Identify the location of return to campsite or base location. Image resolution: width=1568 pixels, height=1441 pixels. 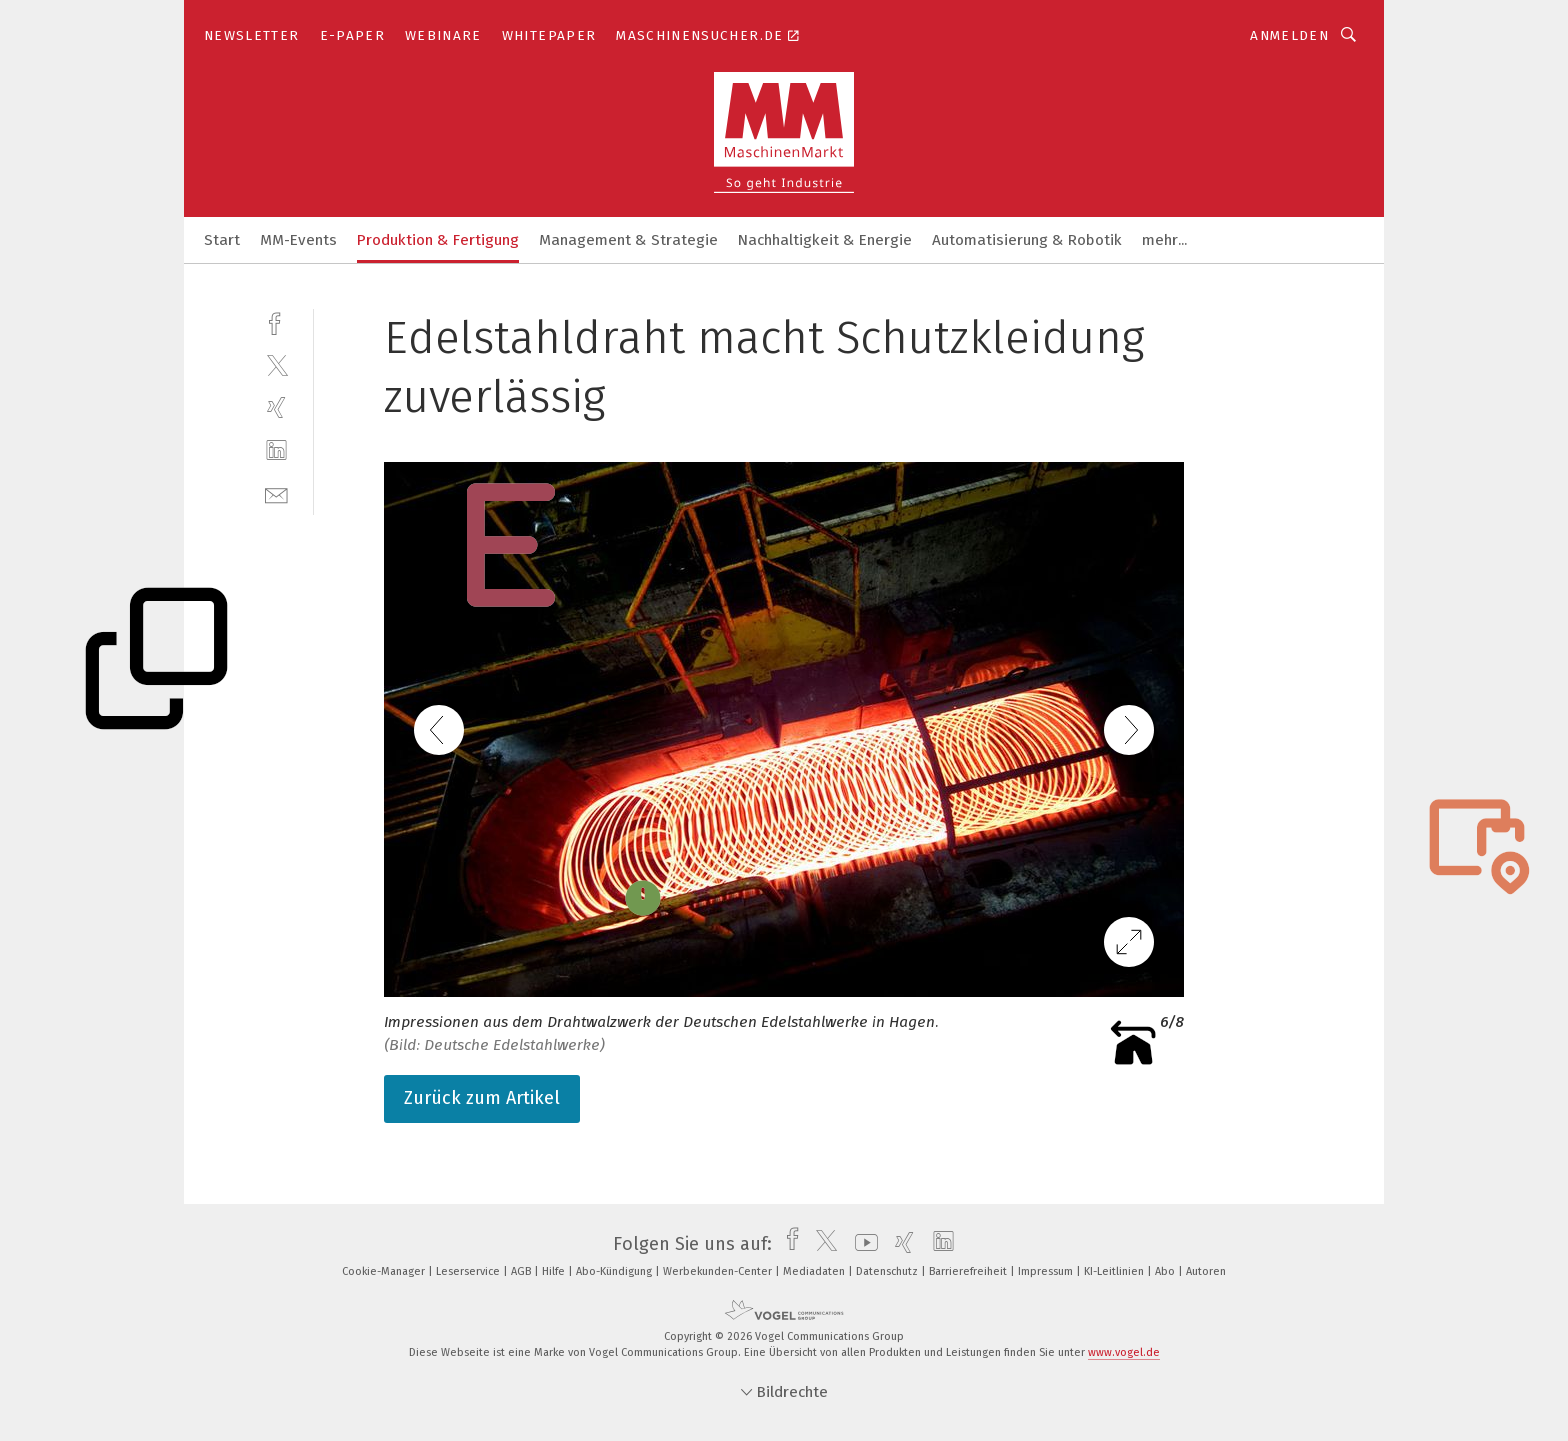
(1133, 1042).